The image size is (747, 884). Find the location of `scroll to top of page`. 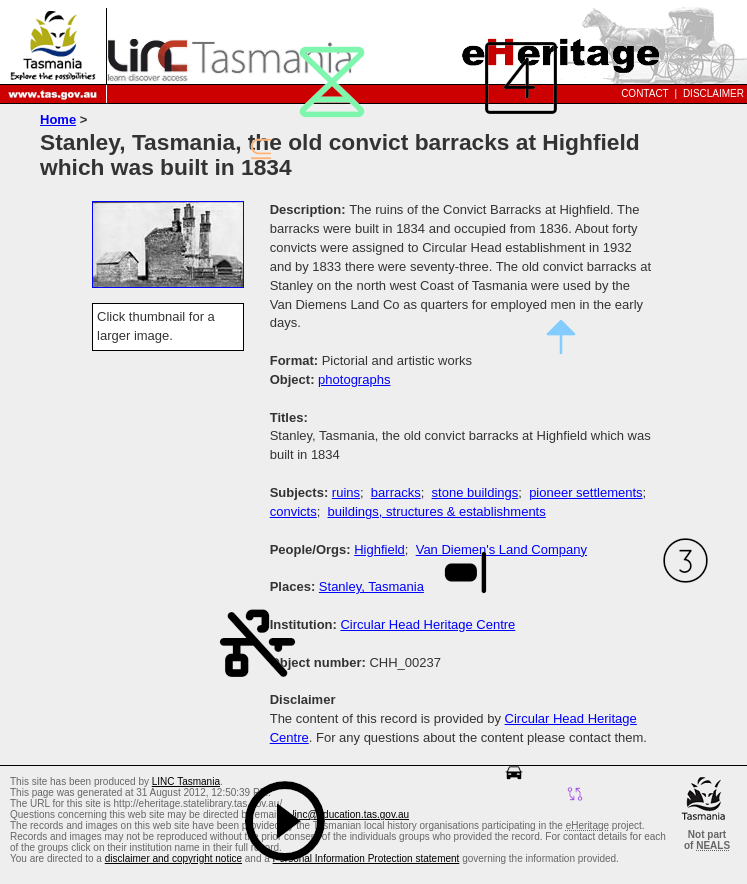

scroll to top of page is located at coordinates (561, 337).